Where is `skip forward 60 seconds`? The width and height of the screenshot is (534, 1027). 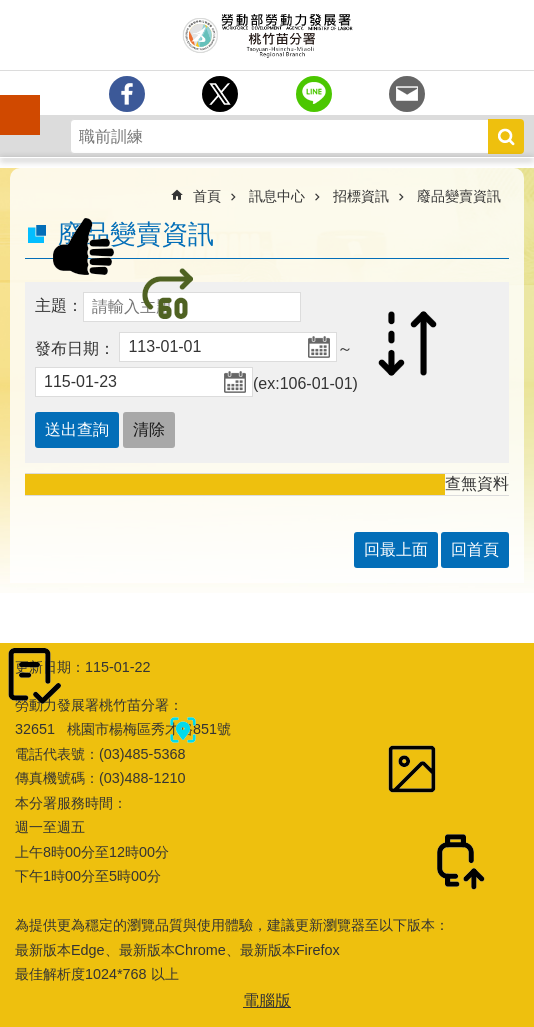
skip forward 60 seconds is located at coordinates (169, 295).